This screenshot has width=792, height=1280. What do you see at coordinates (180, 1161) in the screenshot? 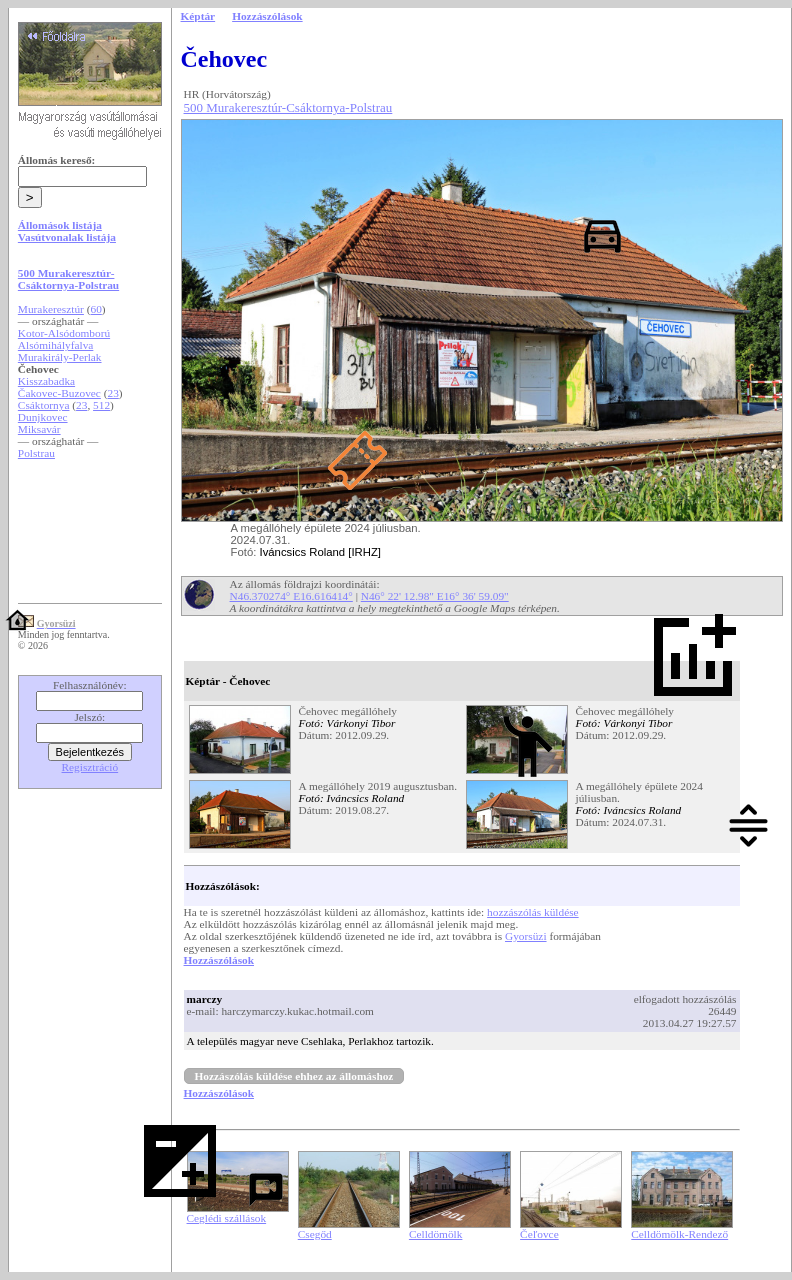
I see `adjust image exposure settings` at bounding box center [180, 1161].